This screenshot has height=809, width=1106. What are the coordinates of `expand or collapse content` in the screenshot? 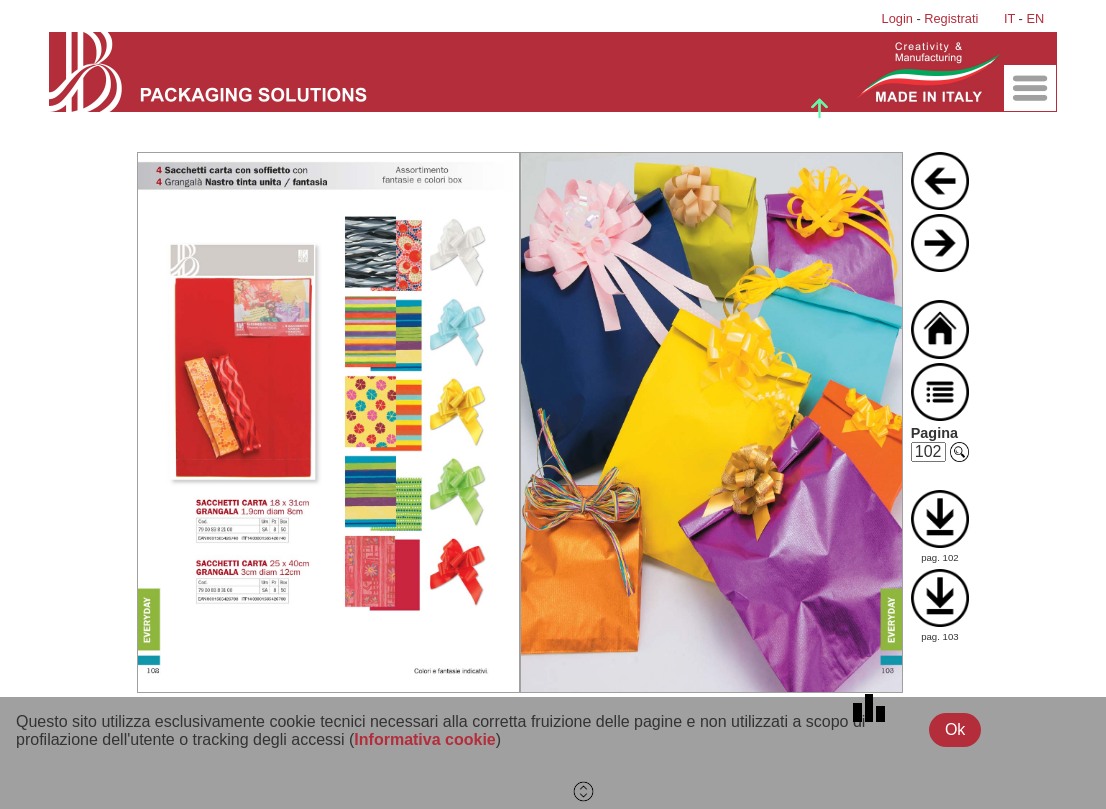 It's located at (583, 791).